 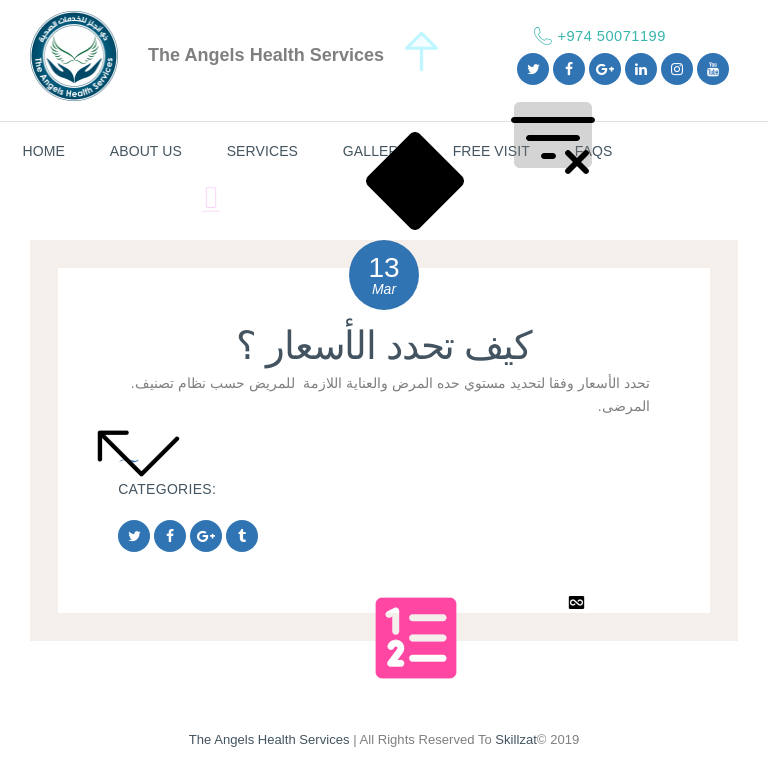 I want to click on align object to bottom edge, so click(x=211, y=199).